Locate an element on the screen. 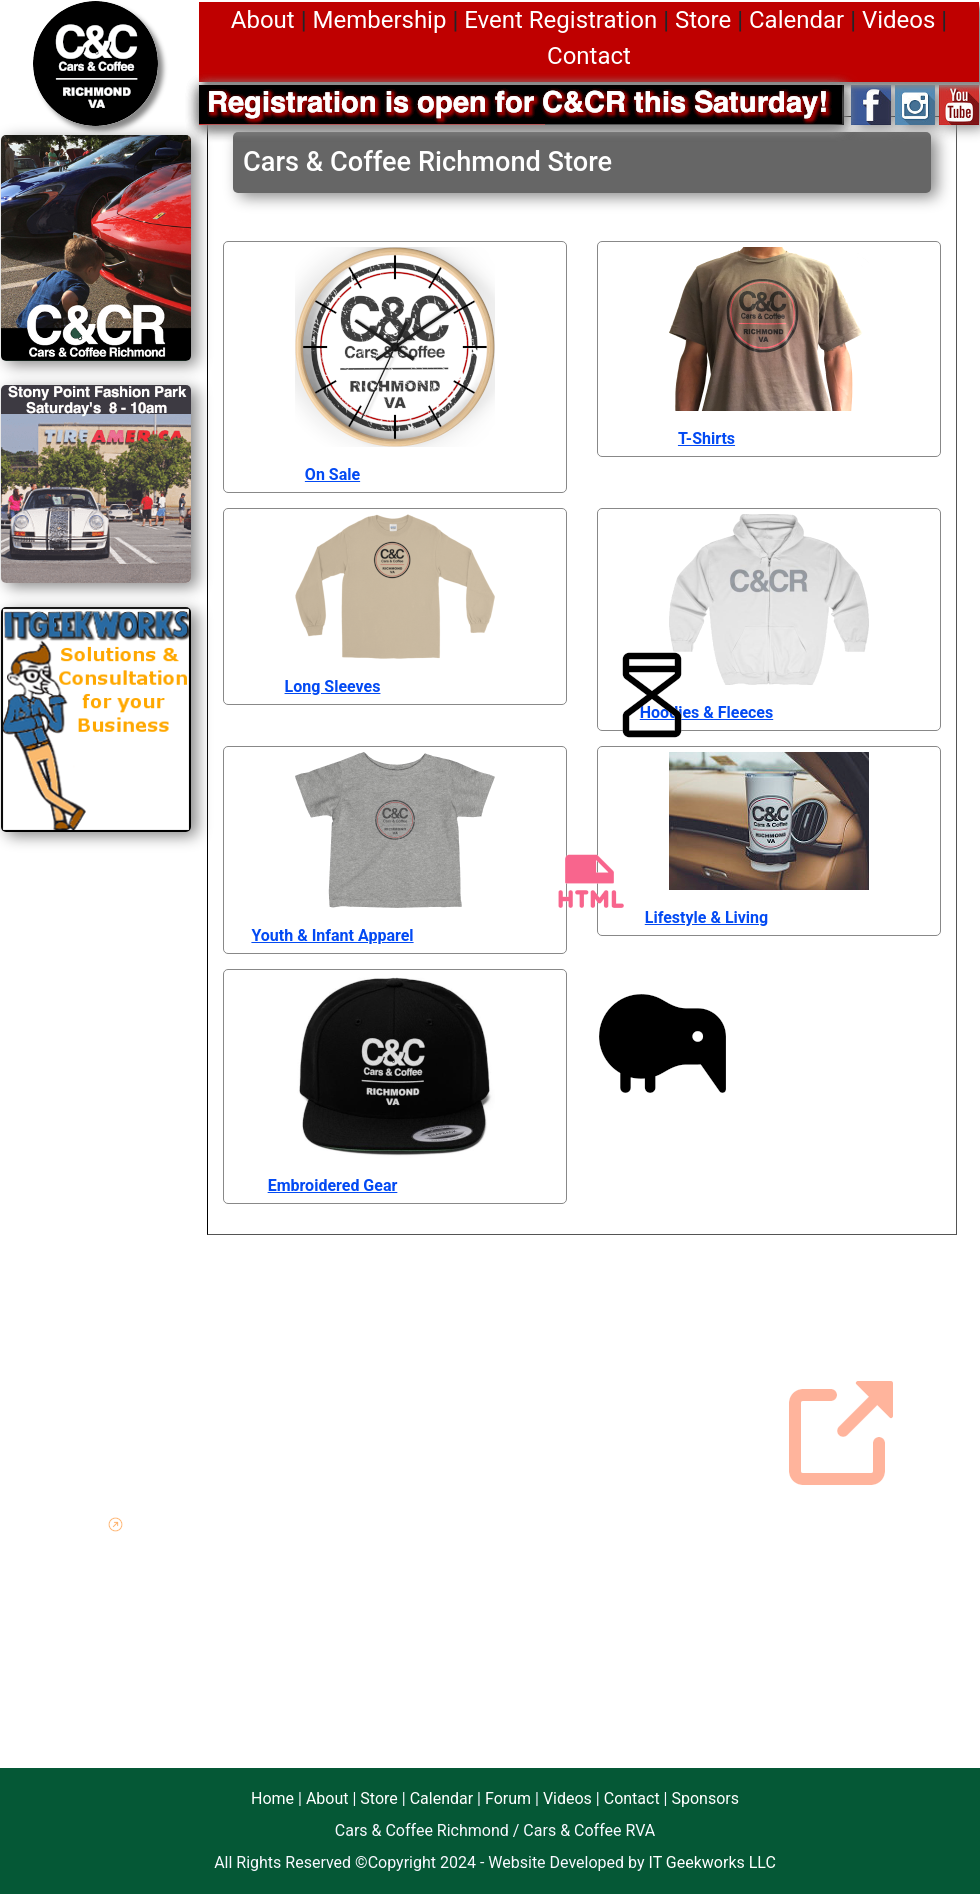 Image resolution: width=980 pixels, height=1894 pixels. indicates a timer or countdown in progress is located at coordinates (652, 695).